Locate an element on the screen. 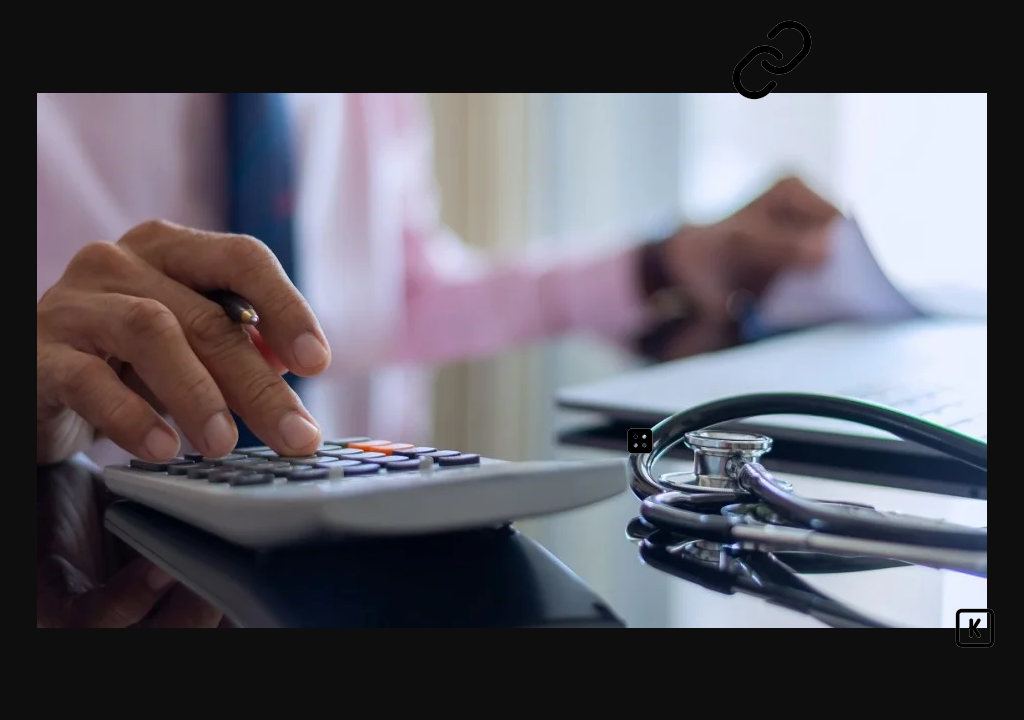 The width and height of the screenshot is (1024, 720). copy or share a link is located at coordinates (772, 60).